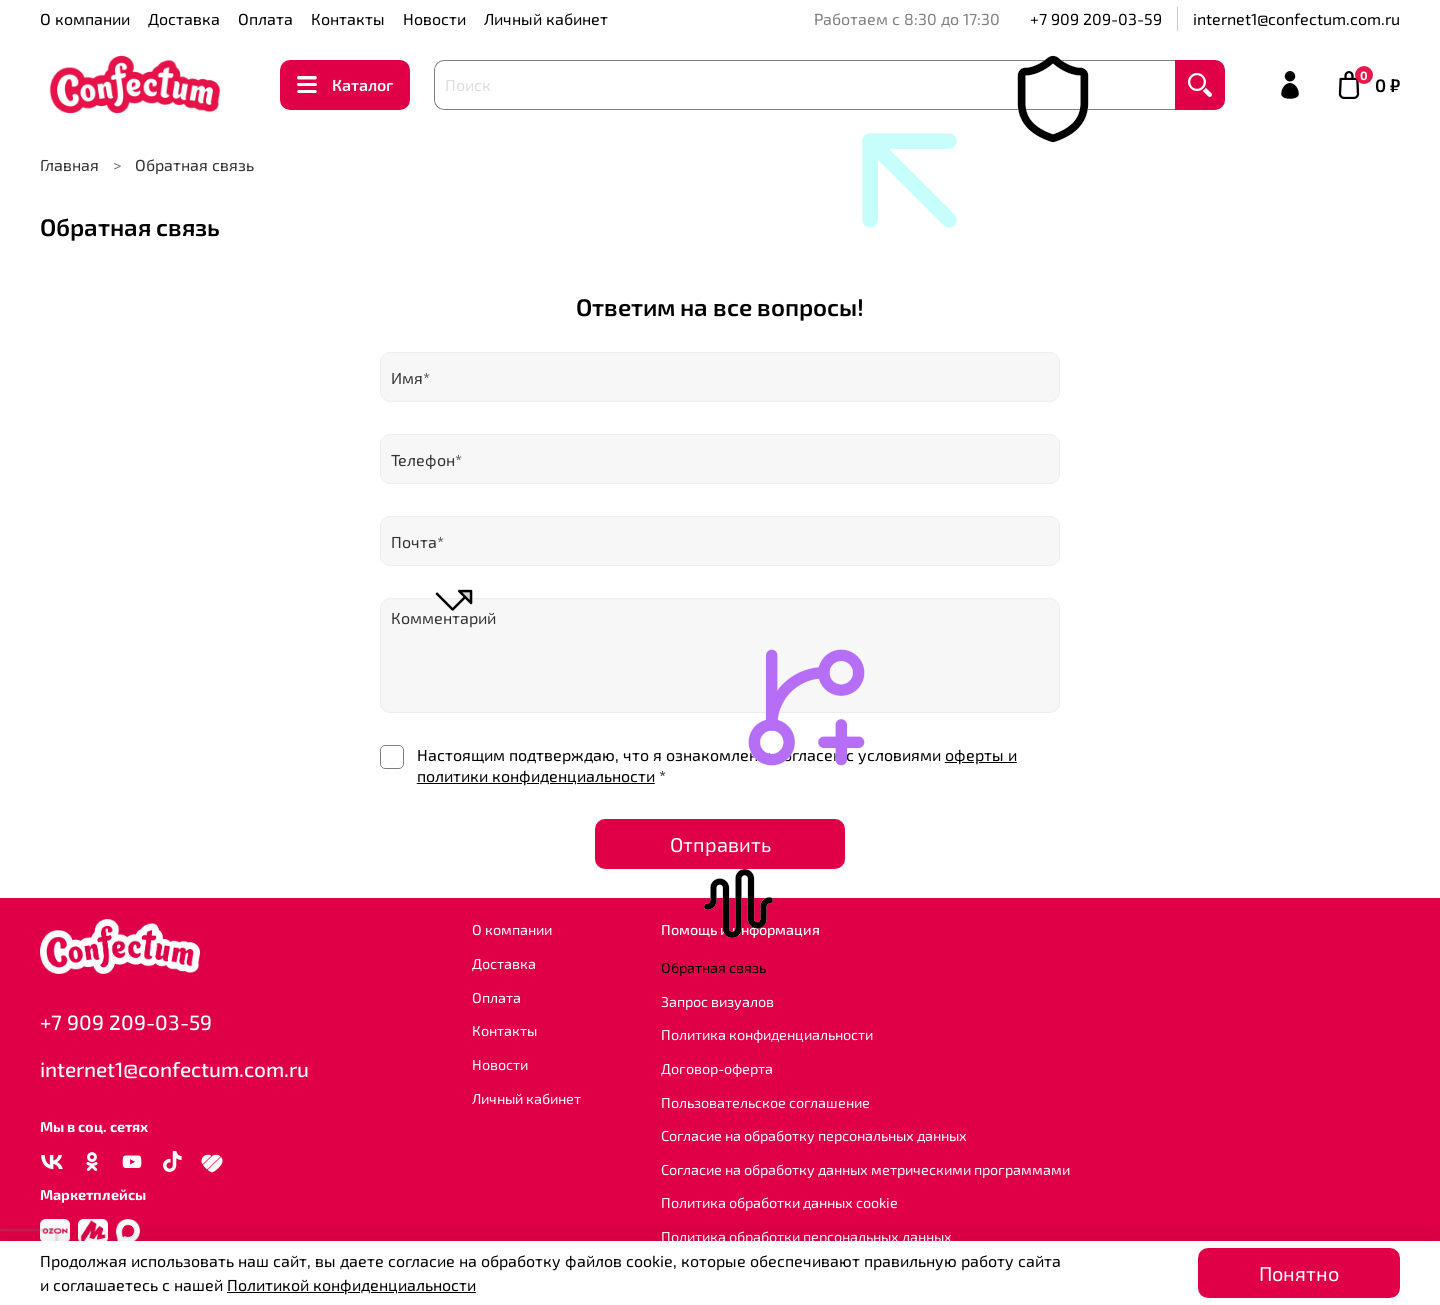 The image size is (1440, 1305). I want to click on create a new git branch, so click(806, 707).